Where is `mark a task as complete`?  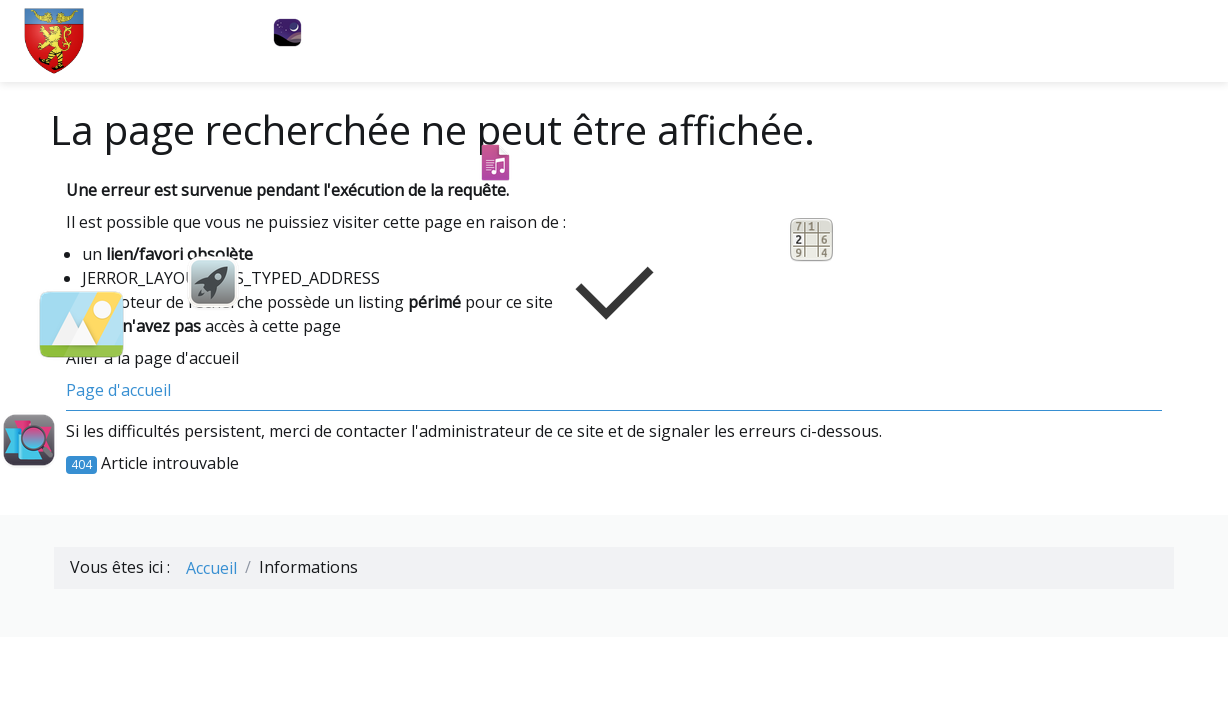
mark a task as complete is located at coordinates (614, 294).